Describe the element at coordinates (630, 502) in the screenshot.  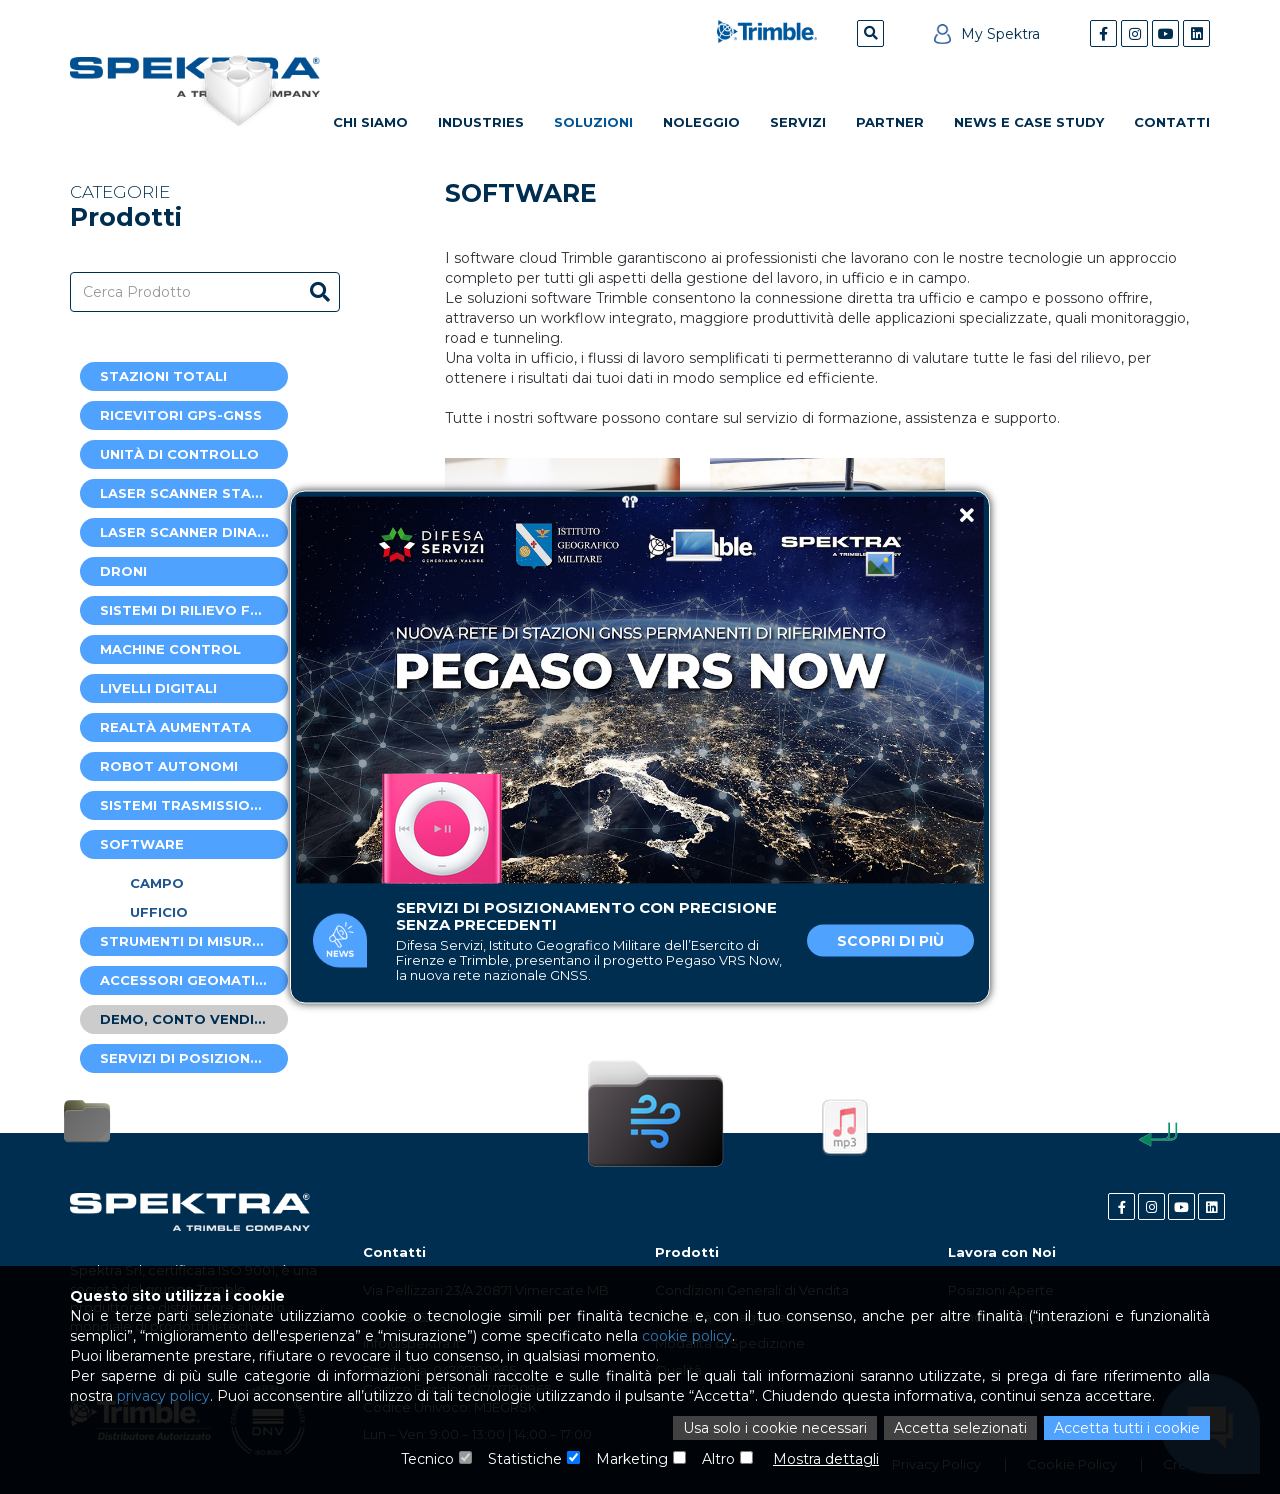
I see `connect wireless earbuds via bluetooth` at that location.